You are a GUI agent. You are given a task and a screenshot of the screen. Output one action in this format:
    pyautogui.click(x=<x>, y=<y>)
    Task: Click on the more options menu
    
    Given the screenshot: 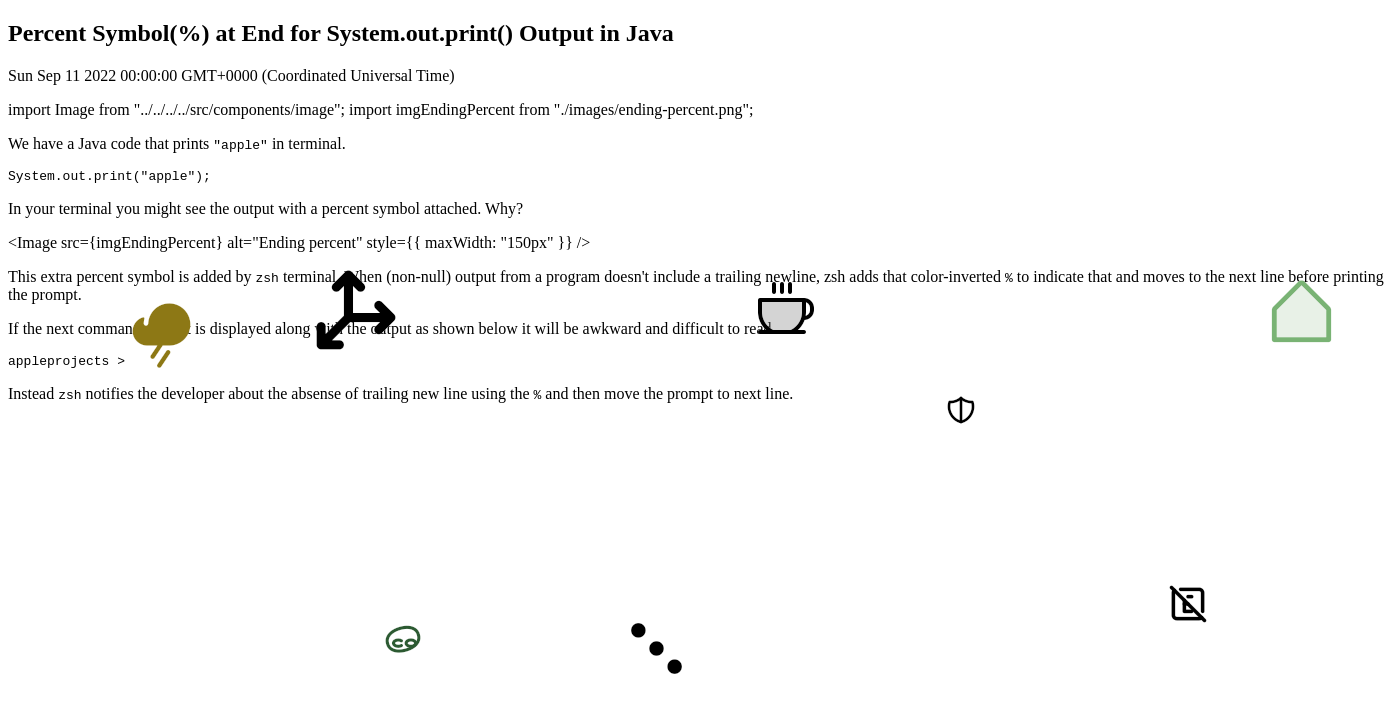 What is the action you would take?
    pyautogui.click(x=656, y=648)
    